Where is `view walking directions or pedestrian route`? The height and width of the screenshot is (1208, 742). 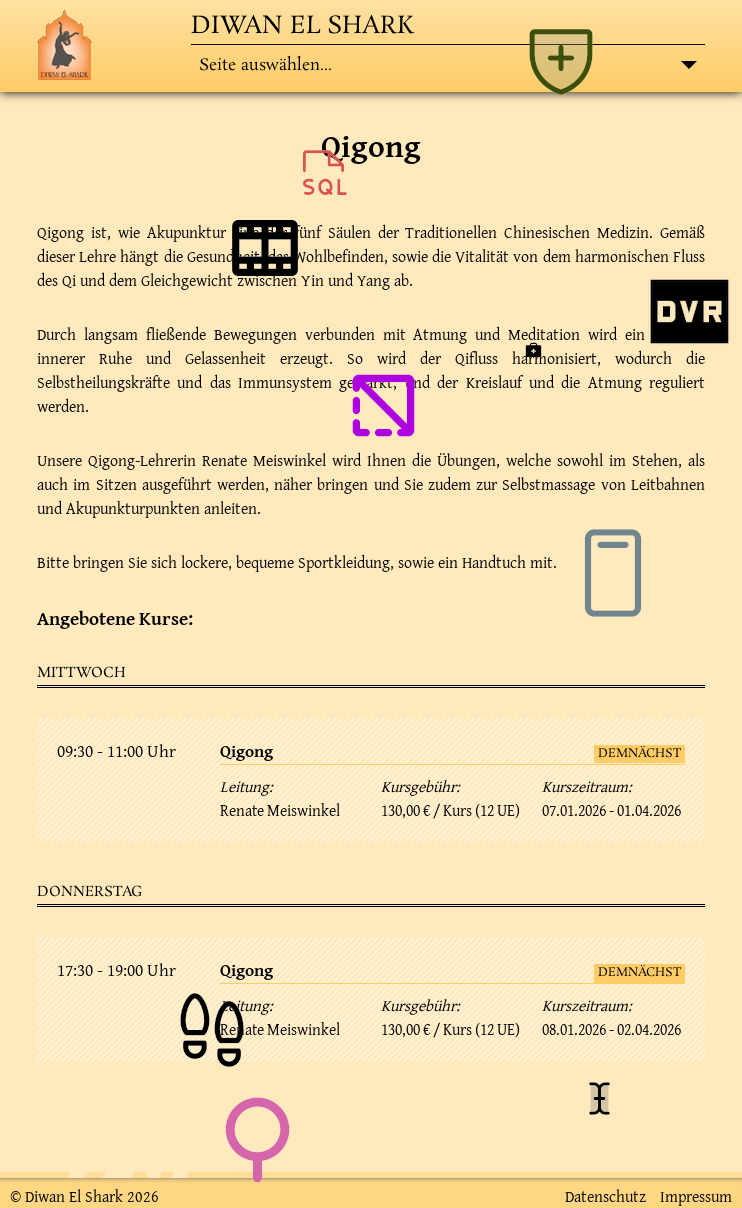 view walking directions or pedestrian route is located at coordinates (212, 1030).